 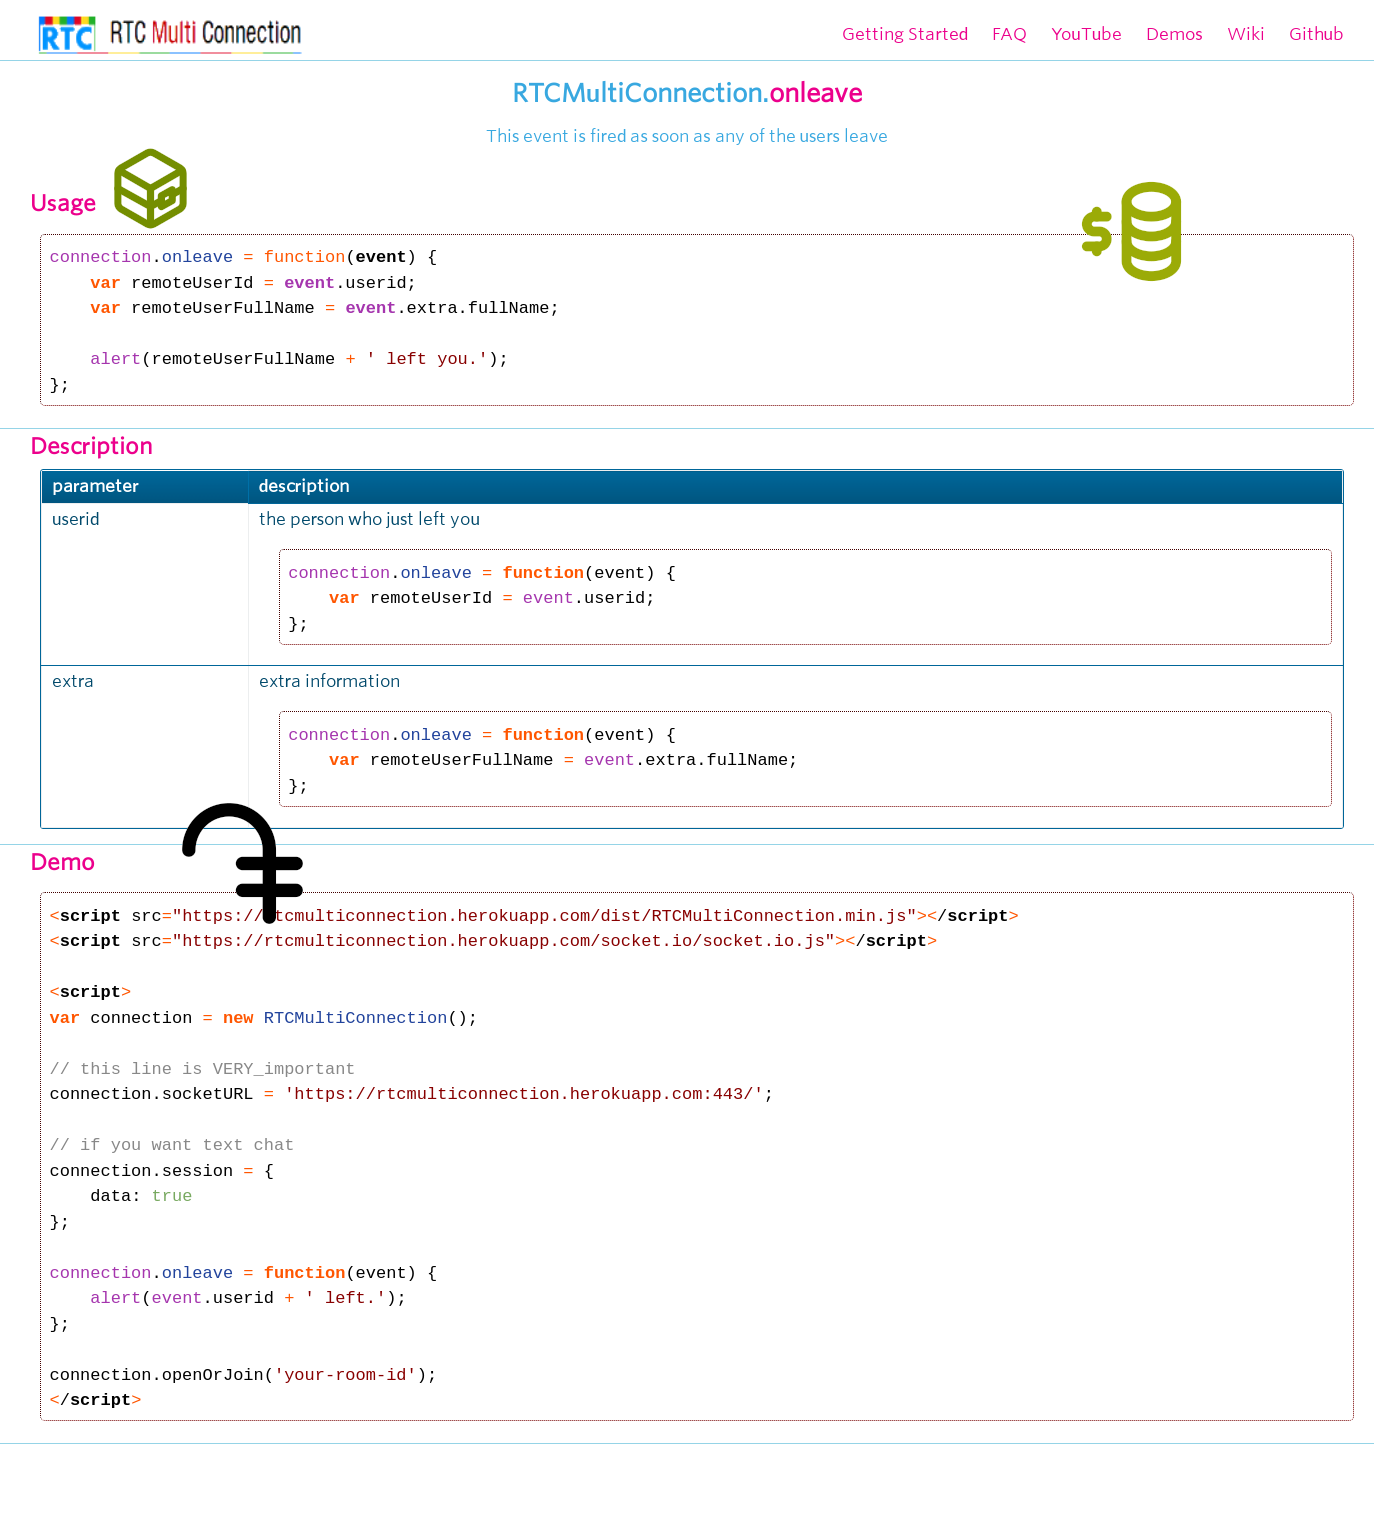 I want to click on open minecraft, so click(x=150, y=188).